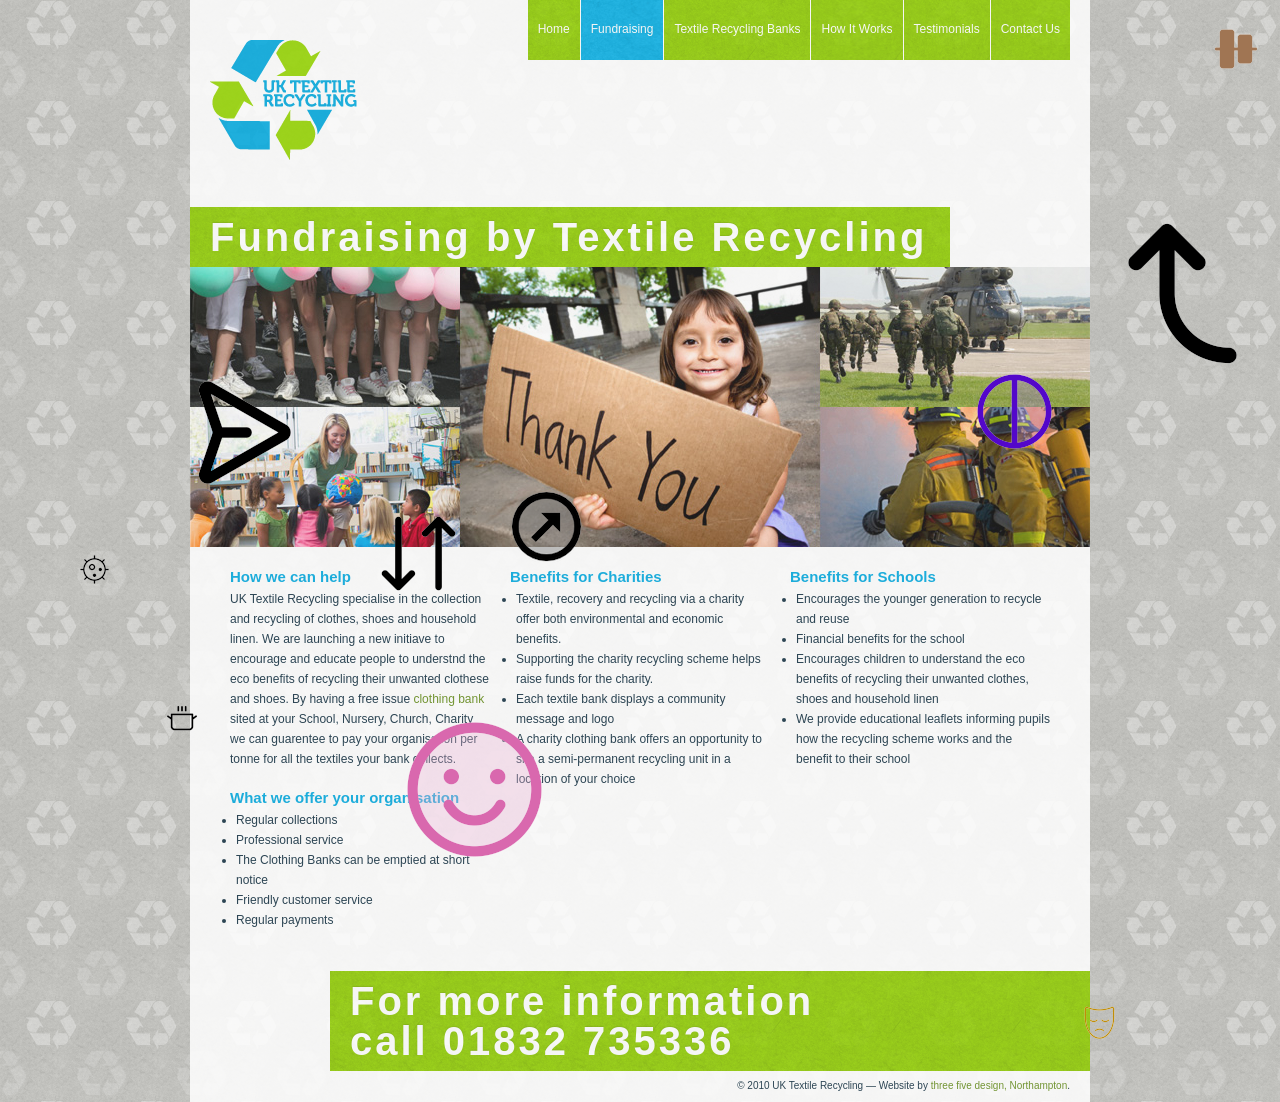 This screenshot has height=1102, width=1280. What do you see at coordinates (418, 553) in the screenshot?
I see `sort items in ascending or descending order` at bounding box center [418, 553].